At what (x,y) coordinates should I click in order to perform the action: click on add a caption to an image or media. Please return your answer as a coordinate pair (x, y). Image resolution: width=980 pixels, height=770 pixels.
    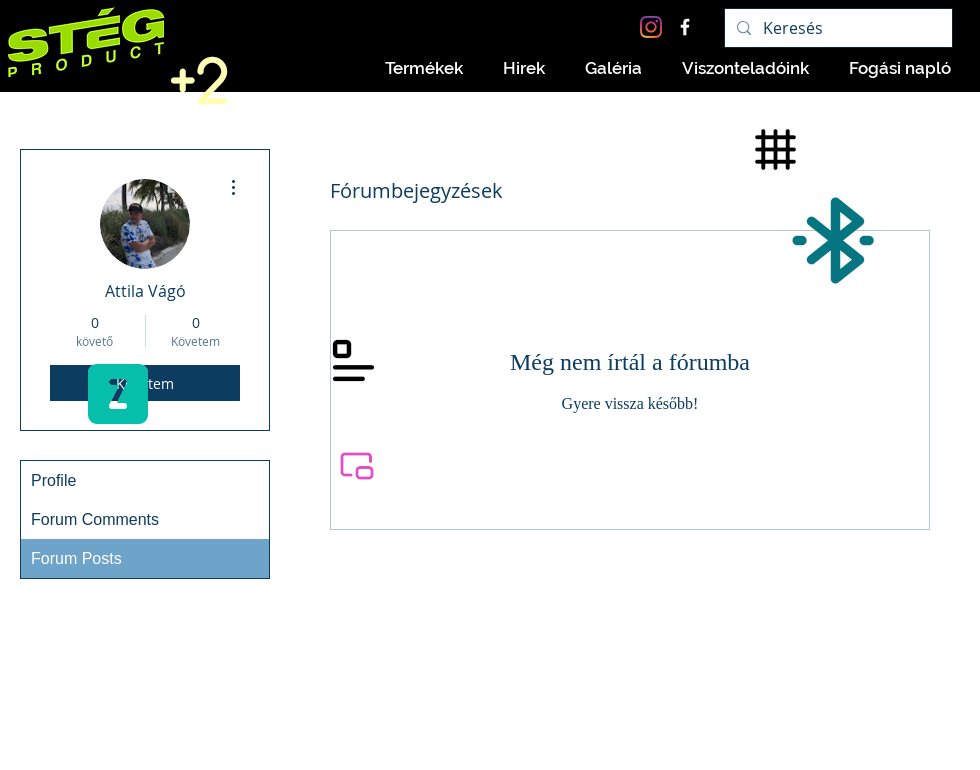
    Looking at the image, I should click on (353, 360).